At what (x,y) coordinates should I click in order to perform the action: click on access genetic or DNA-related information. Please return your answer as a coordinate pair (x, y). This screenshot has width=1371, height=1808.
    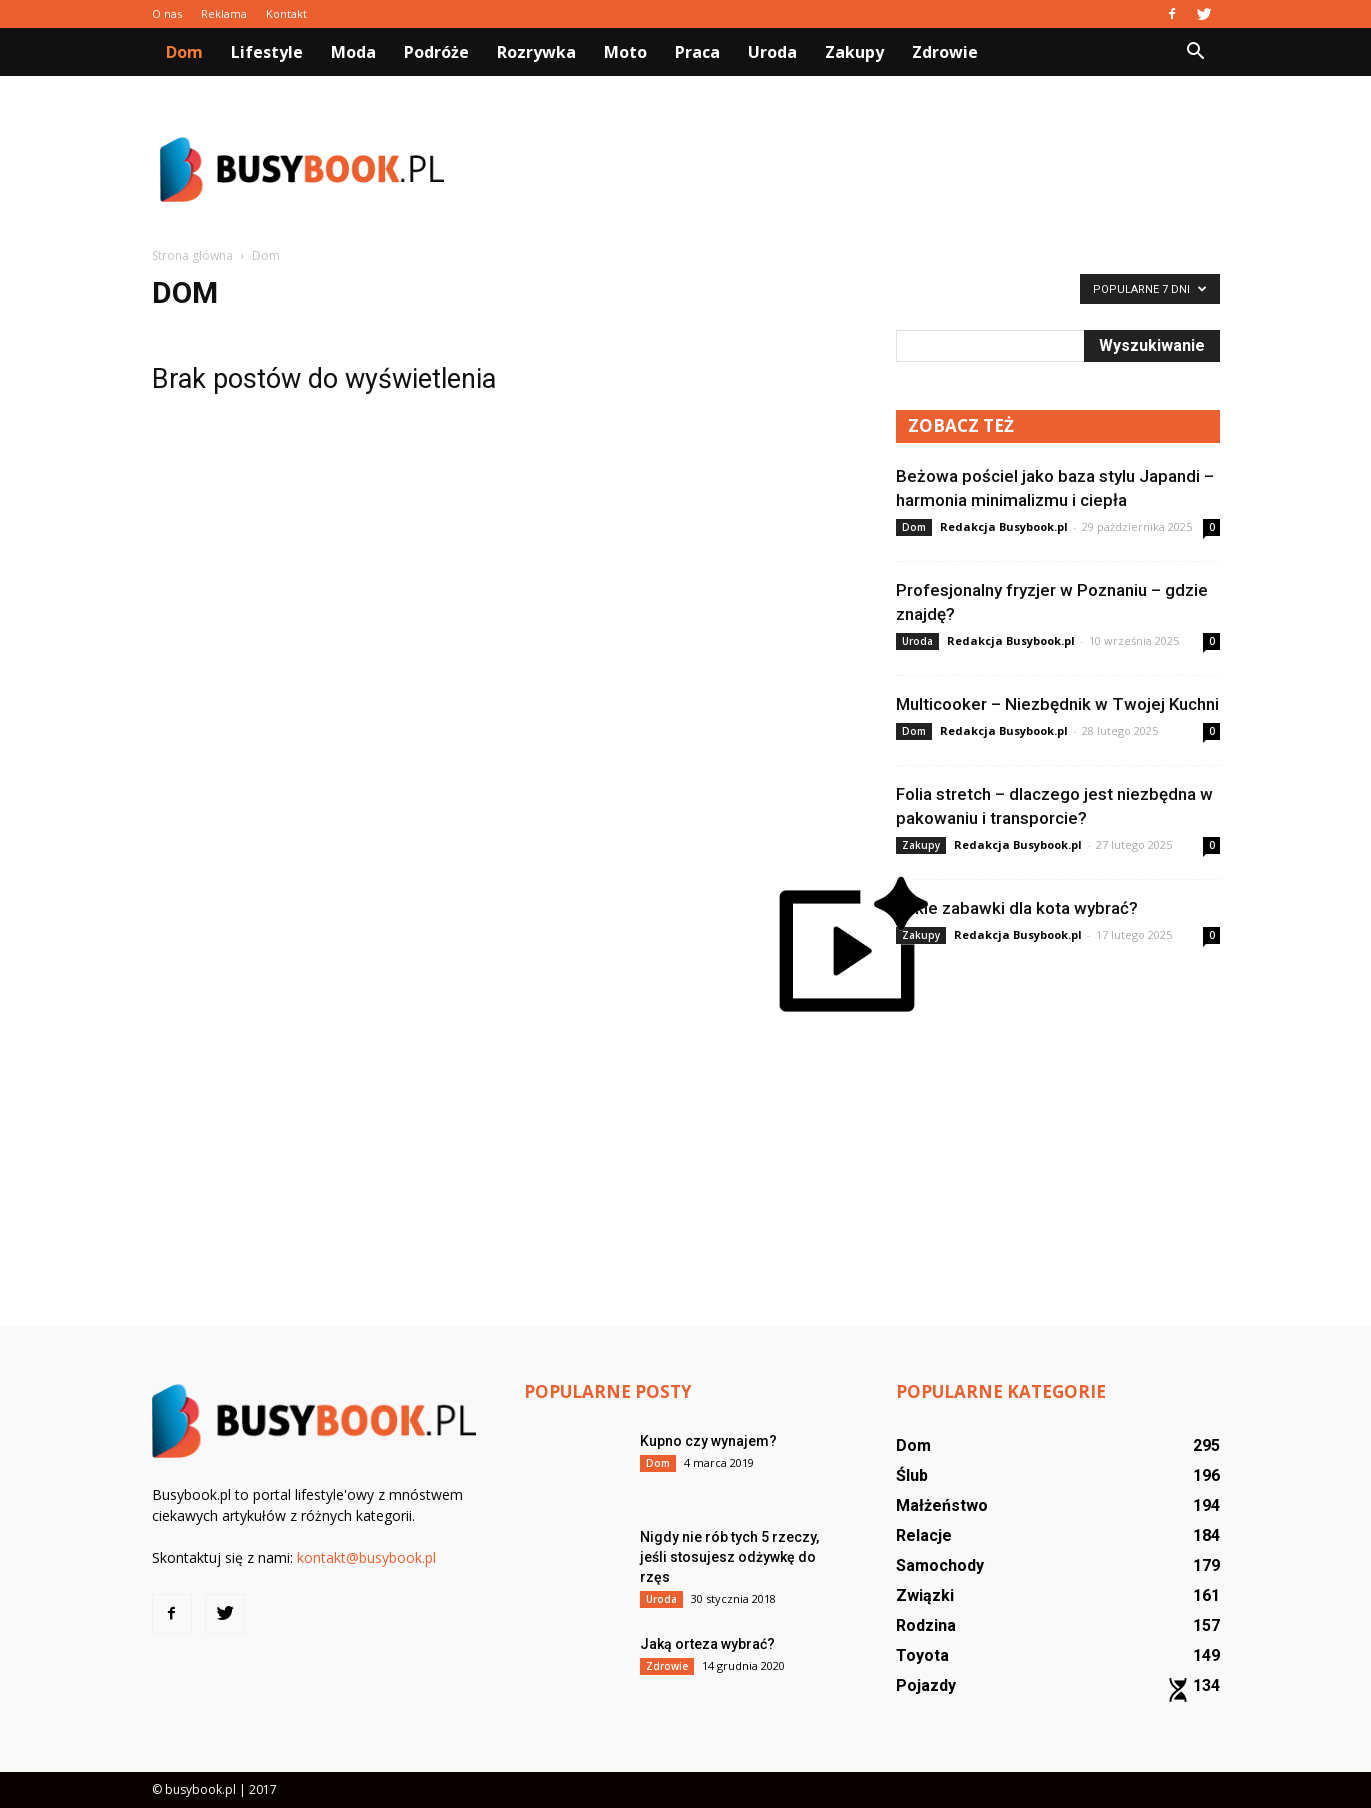
    Looking at the image, I should click on (1178, 1690).